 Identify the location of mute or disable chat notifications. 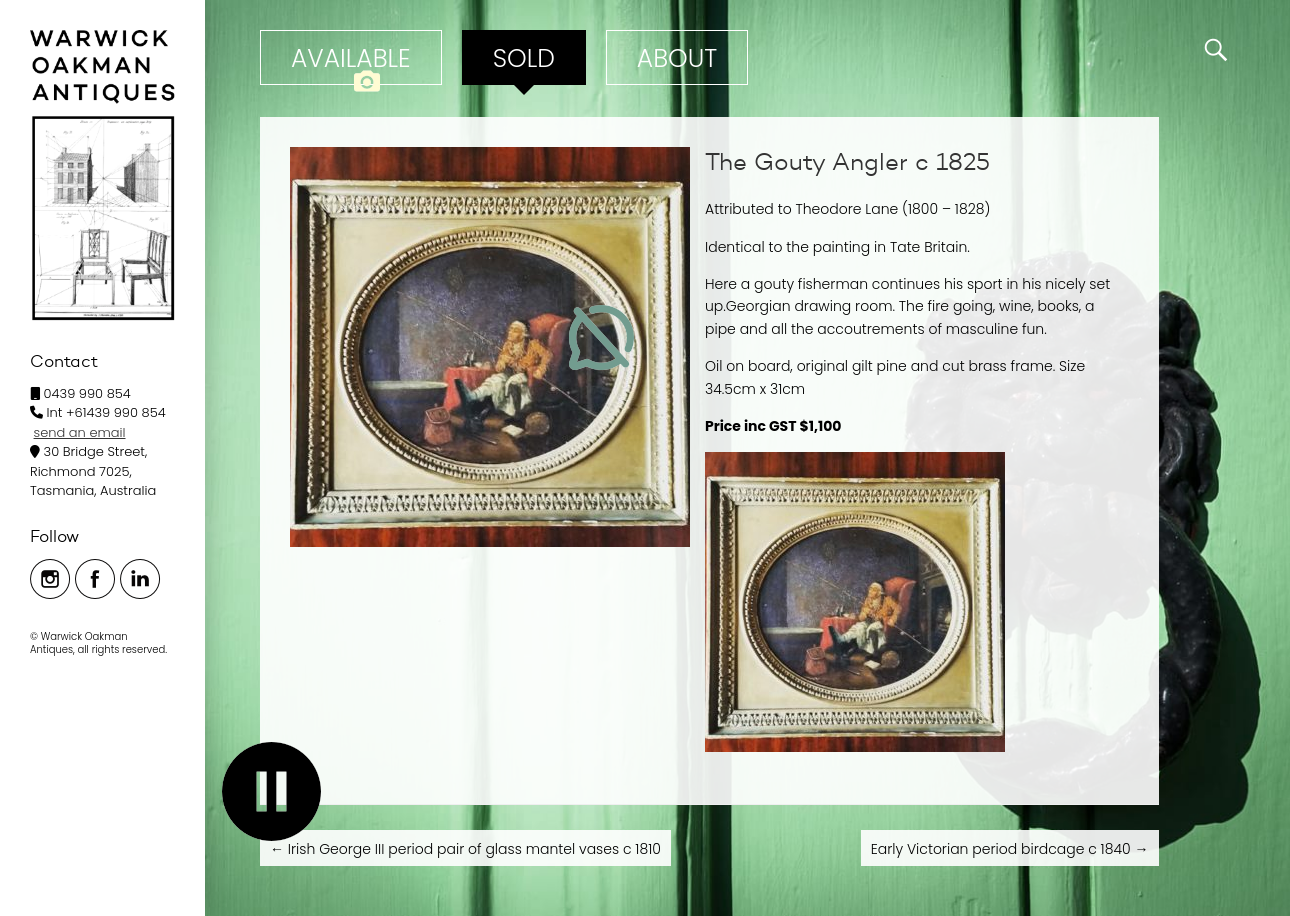
(601, 337).